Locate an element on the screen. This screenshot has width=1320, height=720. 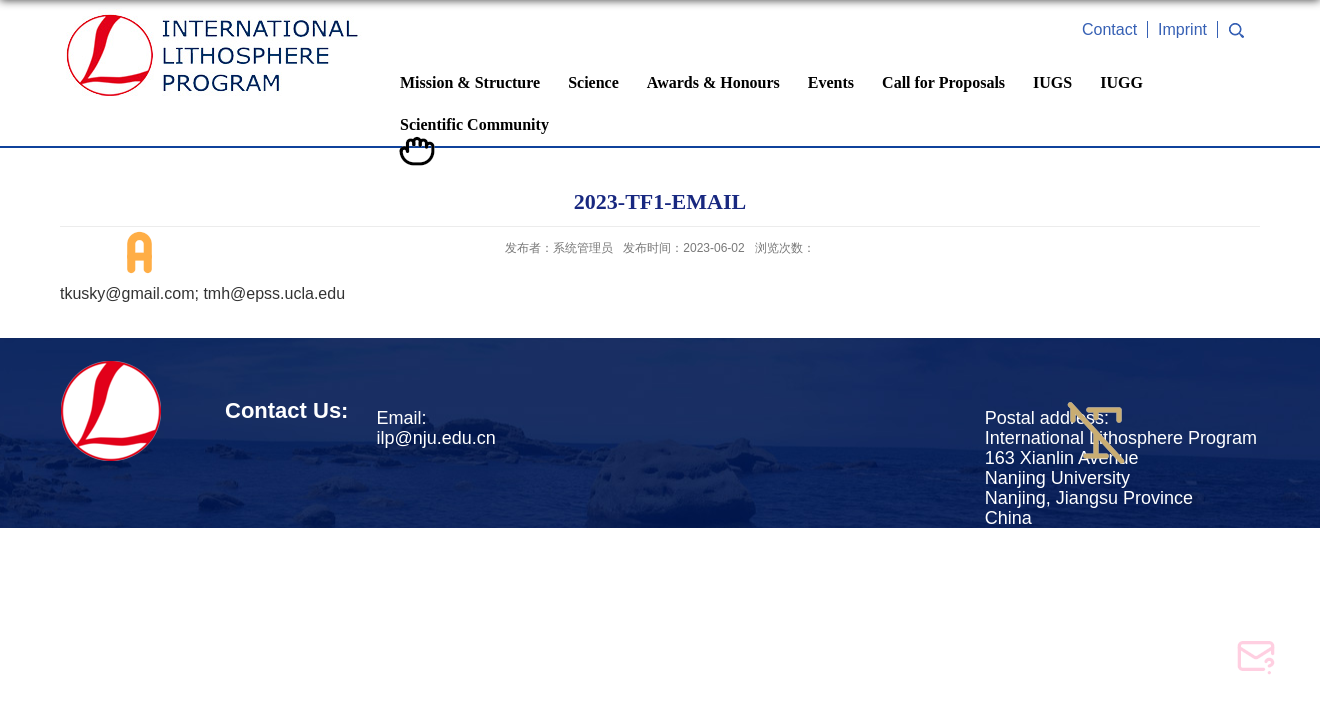
drag to reorder items is located at coordinates (417, 148).